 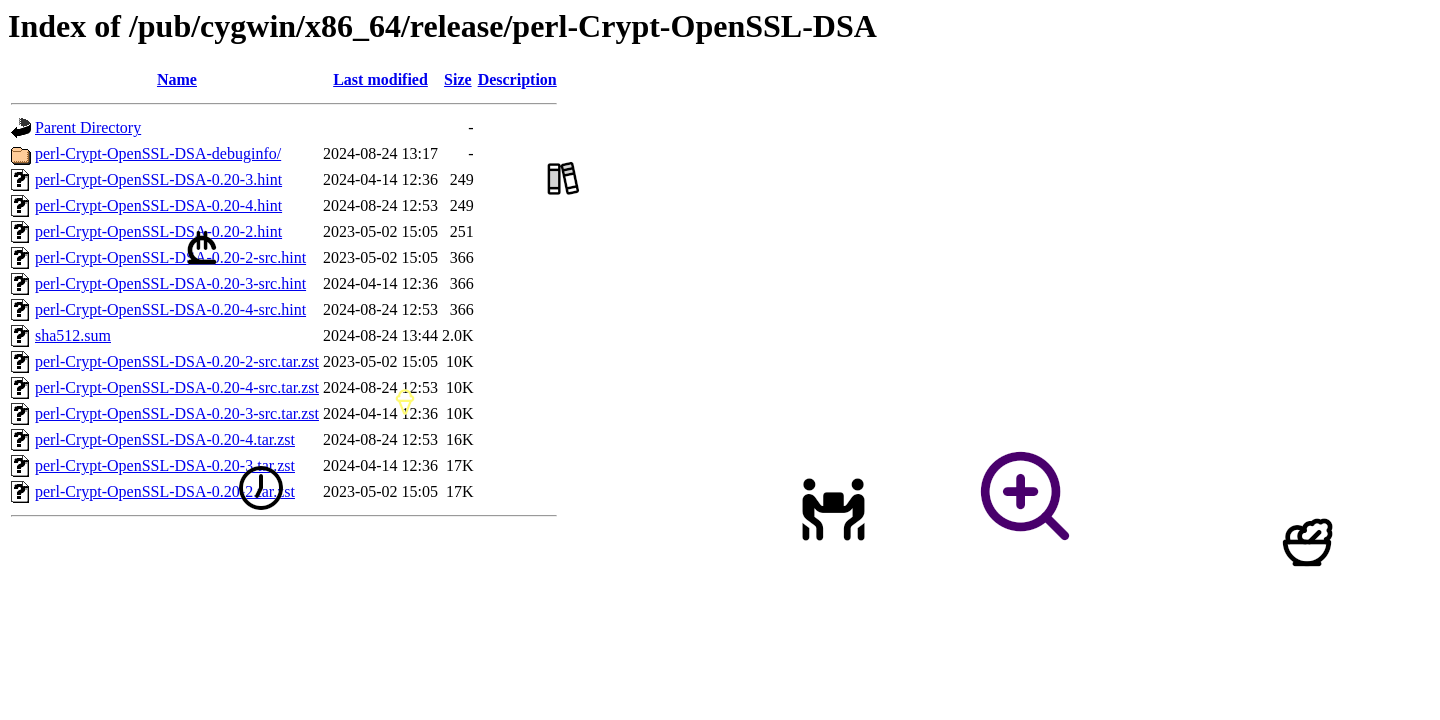 What do you see at coordinates (1307, 542) in the screenshot?
I see `browse healthy food options` at bounding box center [1307, 542].